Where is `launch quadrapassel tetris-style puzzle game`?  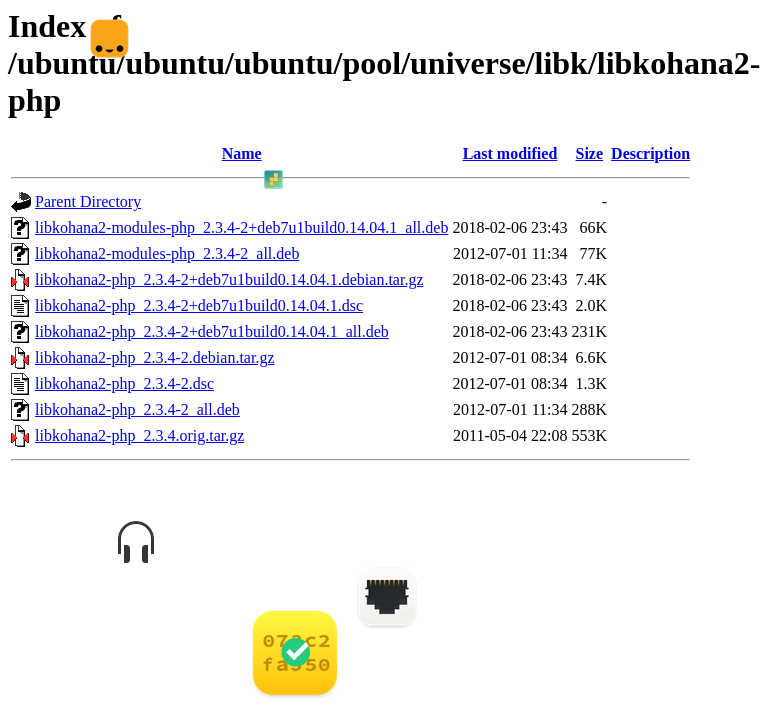 launch quadrapassel tetris-style puzzle game is located at coordinates (273, 179).